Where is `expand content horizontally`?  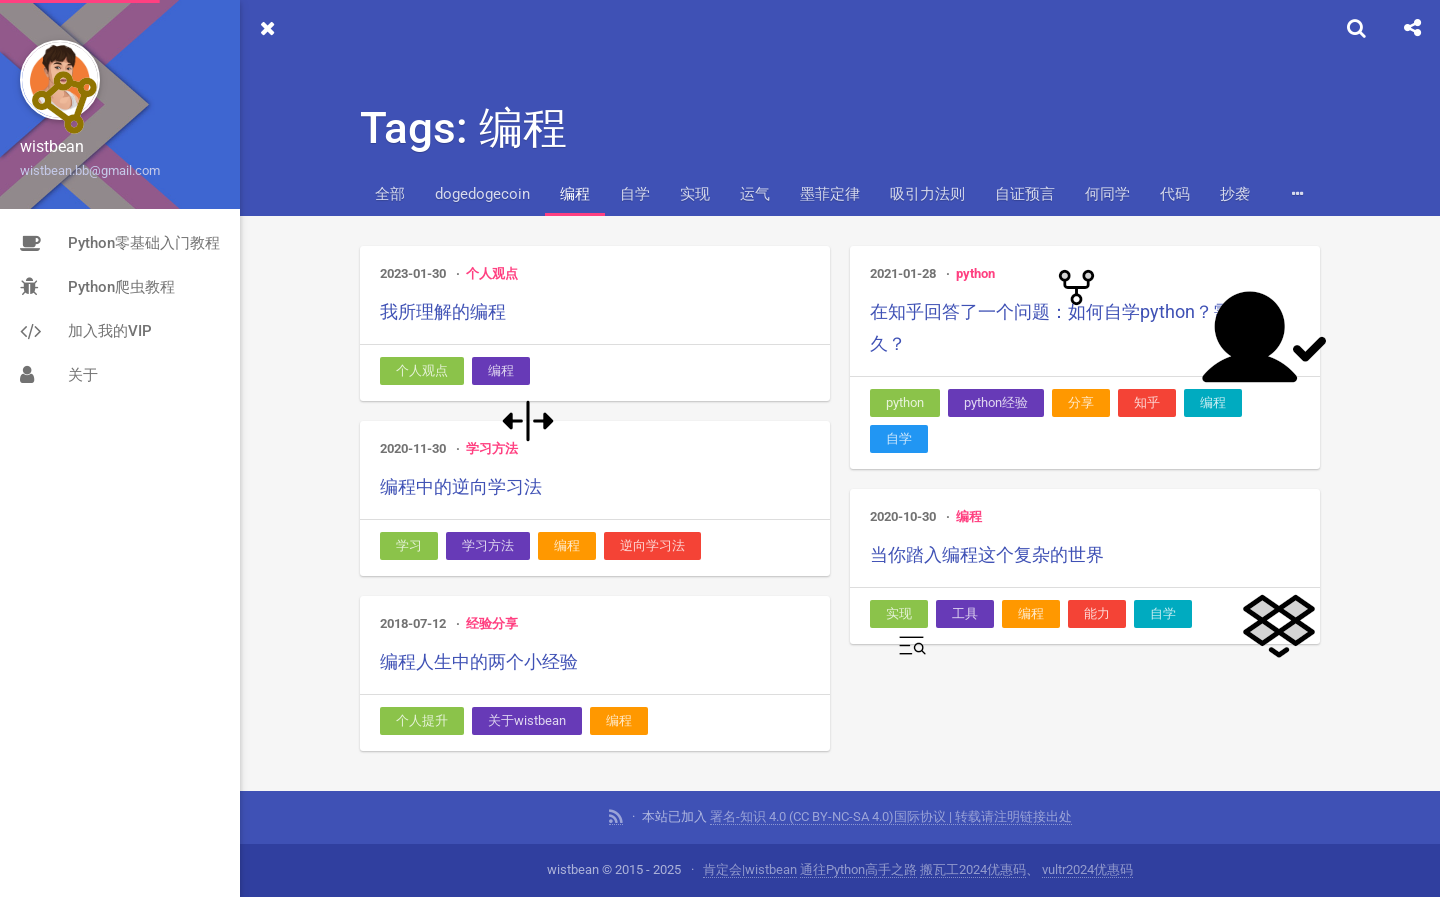 expand content horizontally is located at coordinates (528, 421).